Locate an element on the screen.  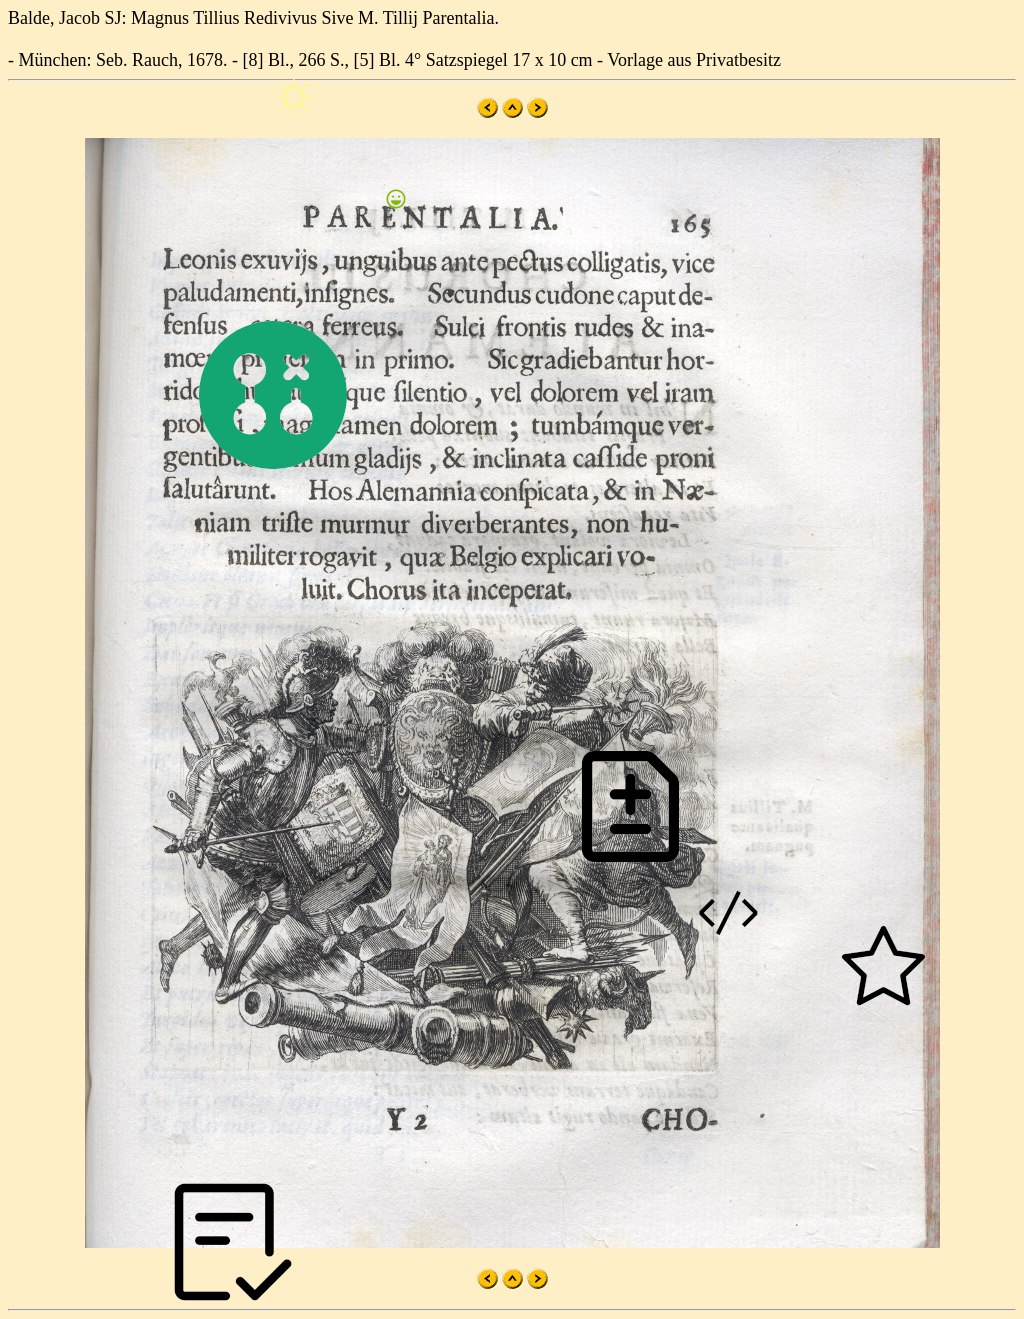
view file differences or changes is located at coordinates (630, 806).